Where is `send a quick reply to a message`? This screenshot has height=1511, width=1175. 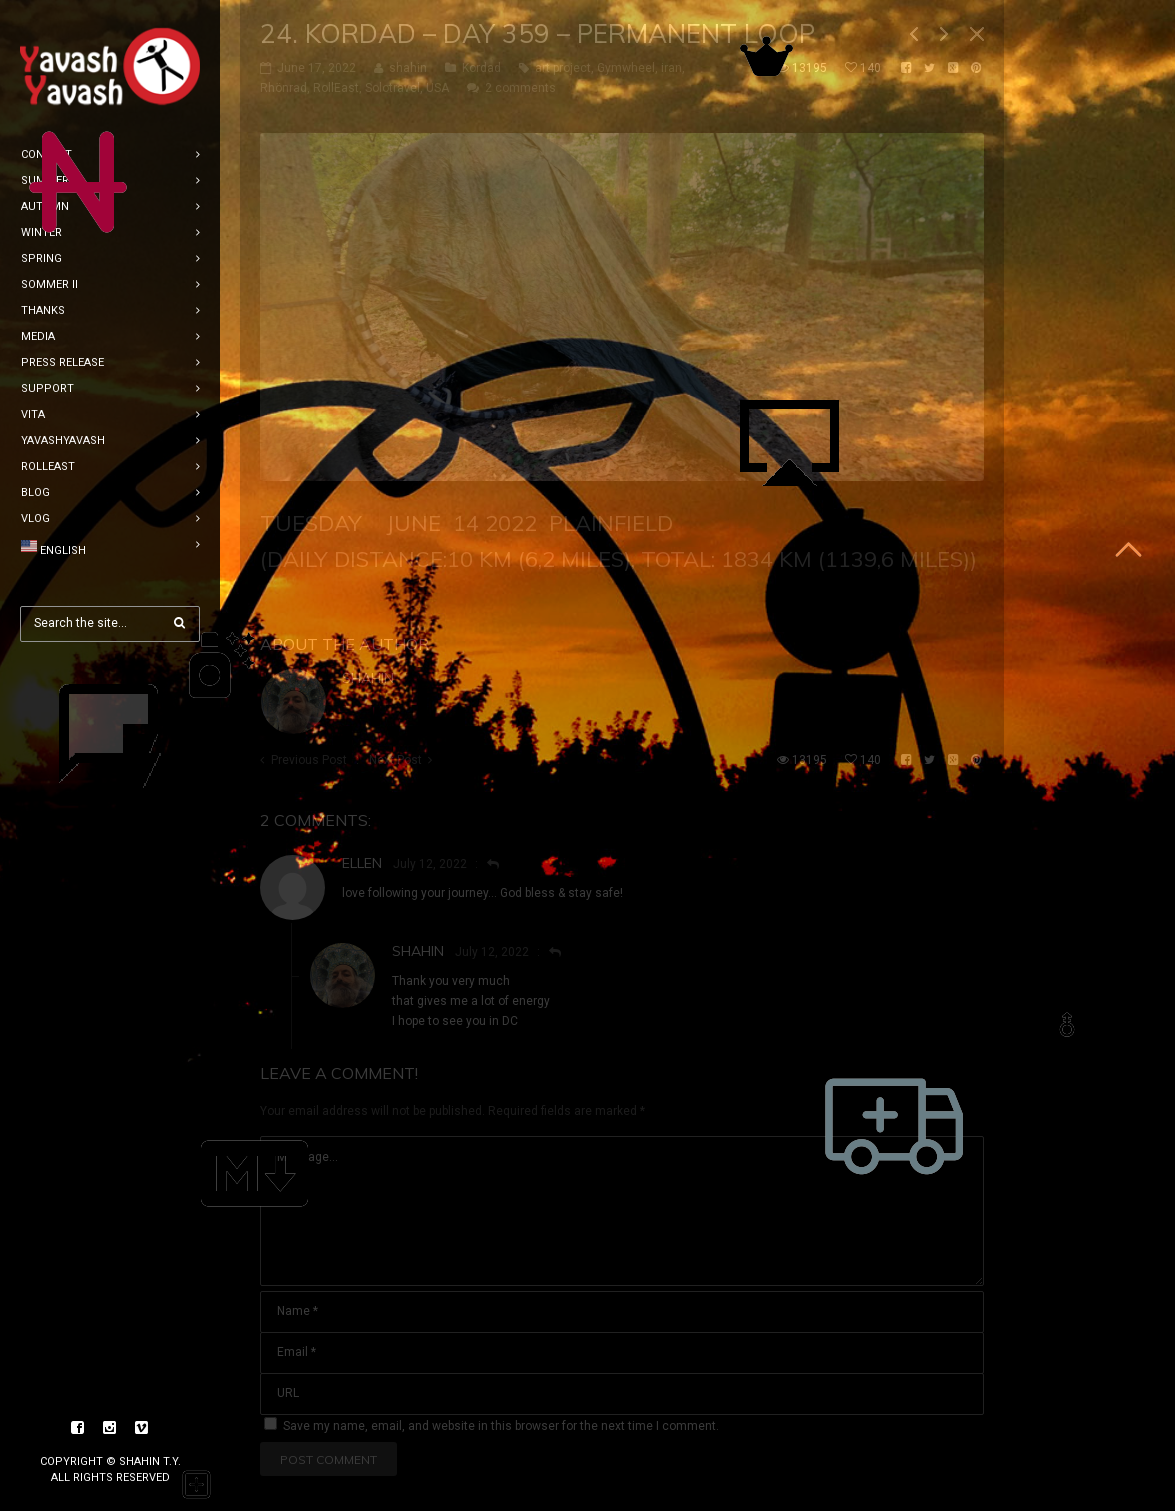
send a quick reply to a message is located at coordinates (108, 733).